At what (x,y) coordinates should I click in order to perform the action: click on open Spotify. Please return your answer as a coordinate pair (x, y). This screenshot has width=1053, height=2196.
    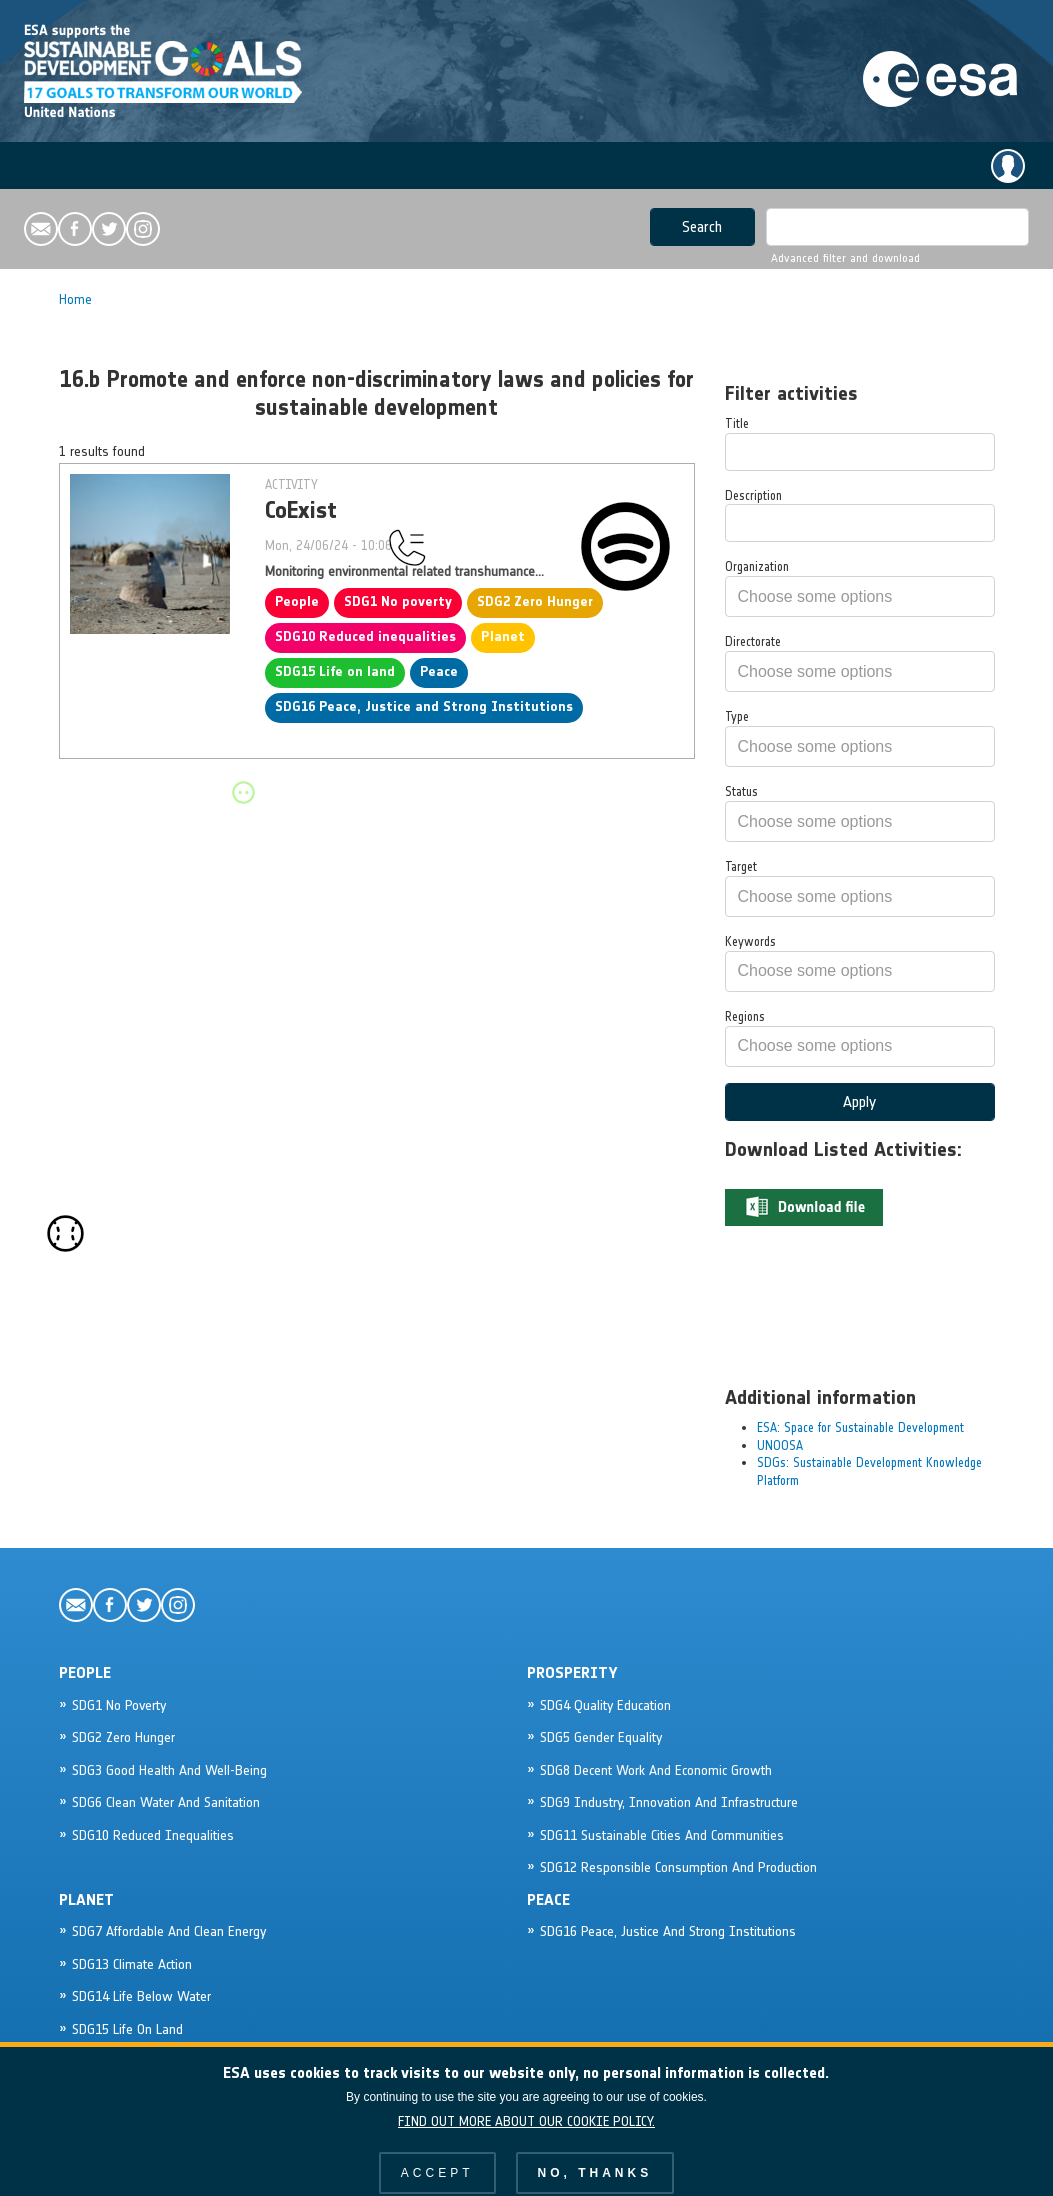
    Looking at the image, I should click on (625, 546).